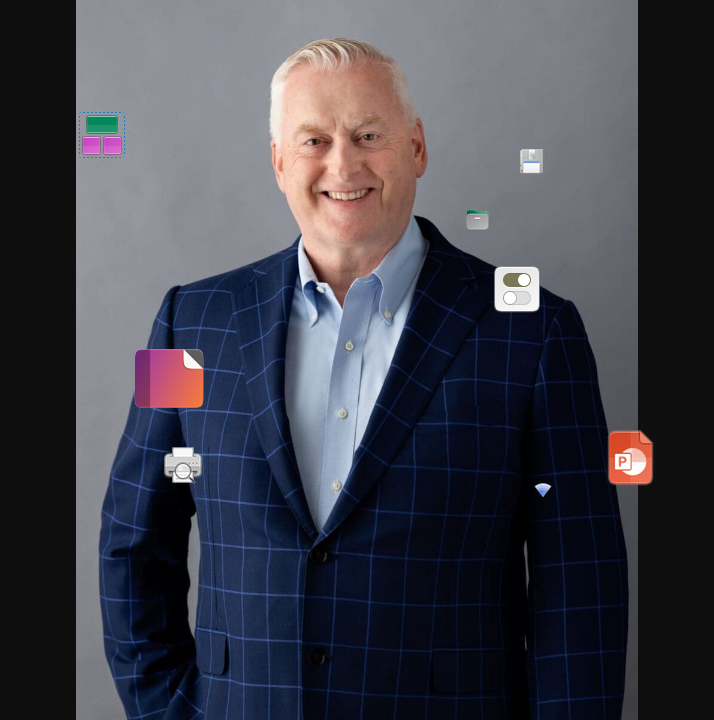 This screenshot has height=720, width=714. Describe the element at coordinates (543, 490) in the screenshot. I see `indicates wireless network connection status` at that location.